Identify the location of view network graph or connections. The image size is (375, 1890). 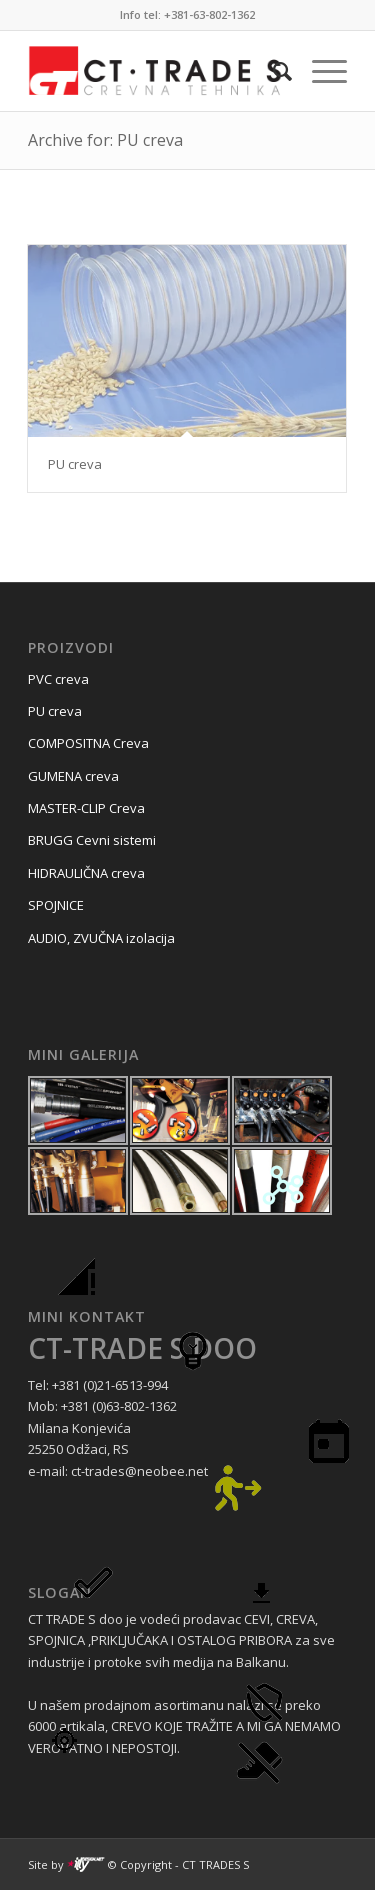
(283, 1186).